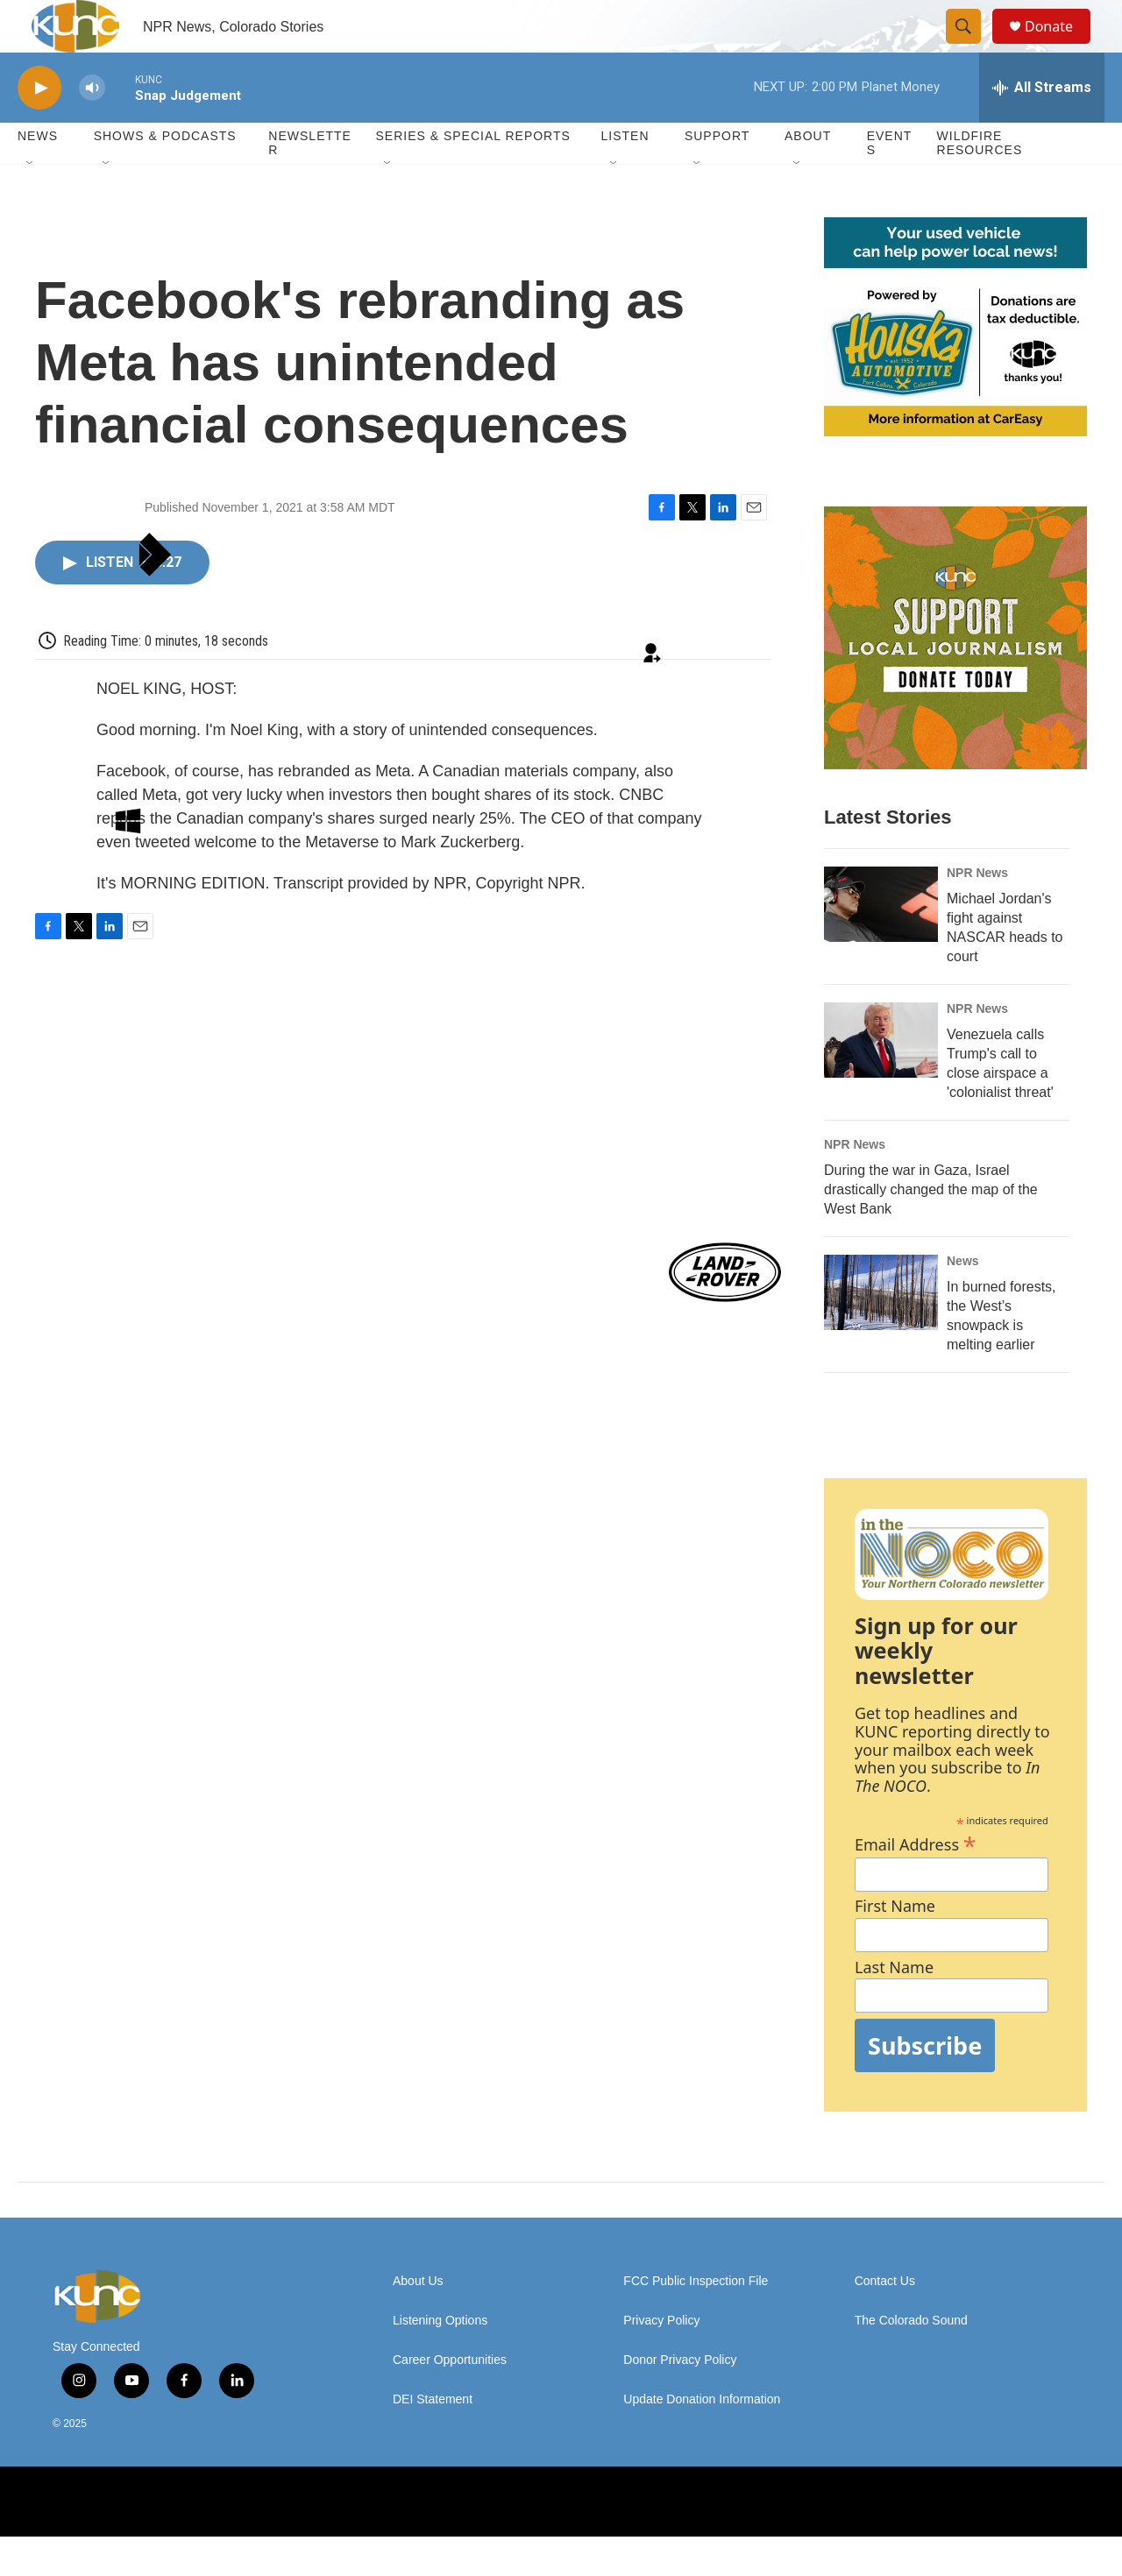 The height and width of the screenshot is (2576, 1122). Describe the element at coordinates (155, 555) in the screenshot. I see `open collabora online document editor` at that location.